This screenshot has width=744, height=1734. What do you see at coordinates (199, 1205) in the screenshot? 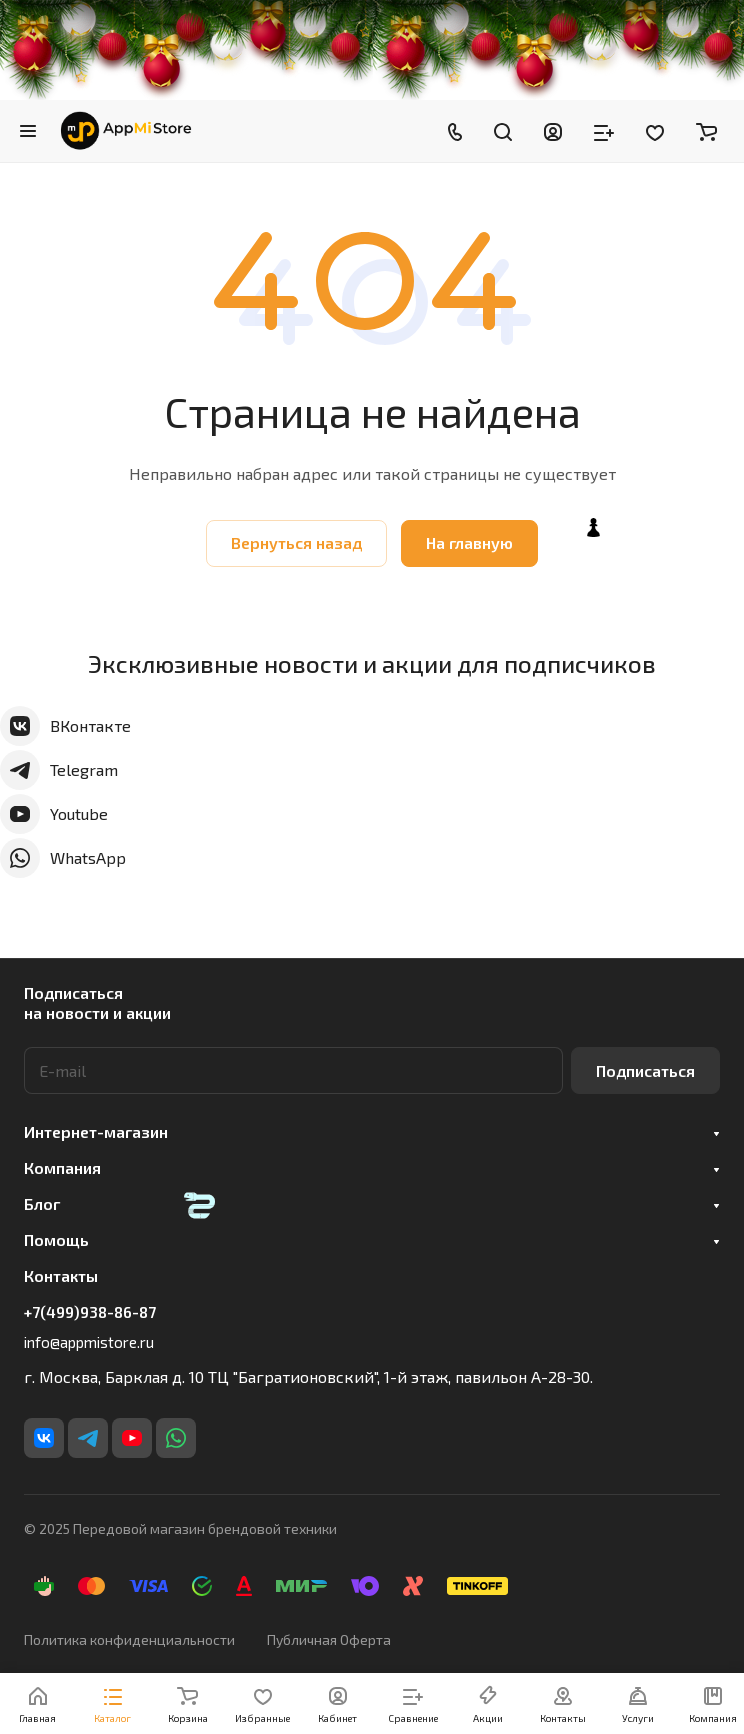
I see `pyscaffold python project scaffolding tool logo` at bounding box center [199, 1205].